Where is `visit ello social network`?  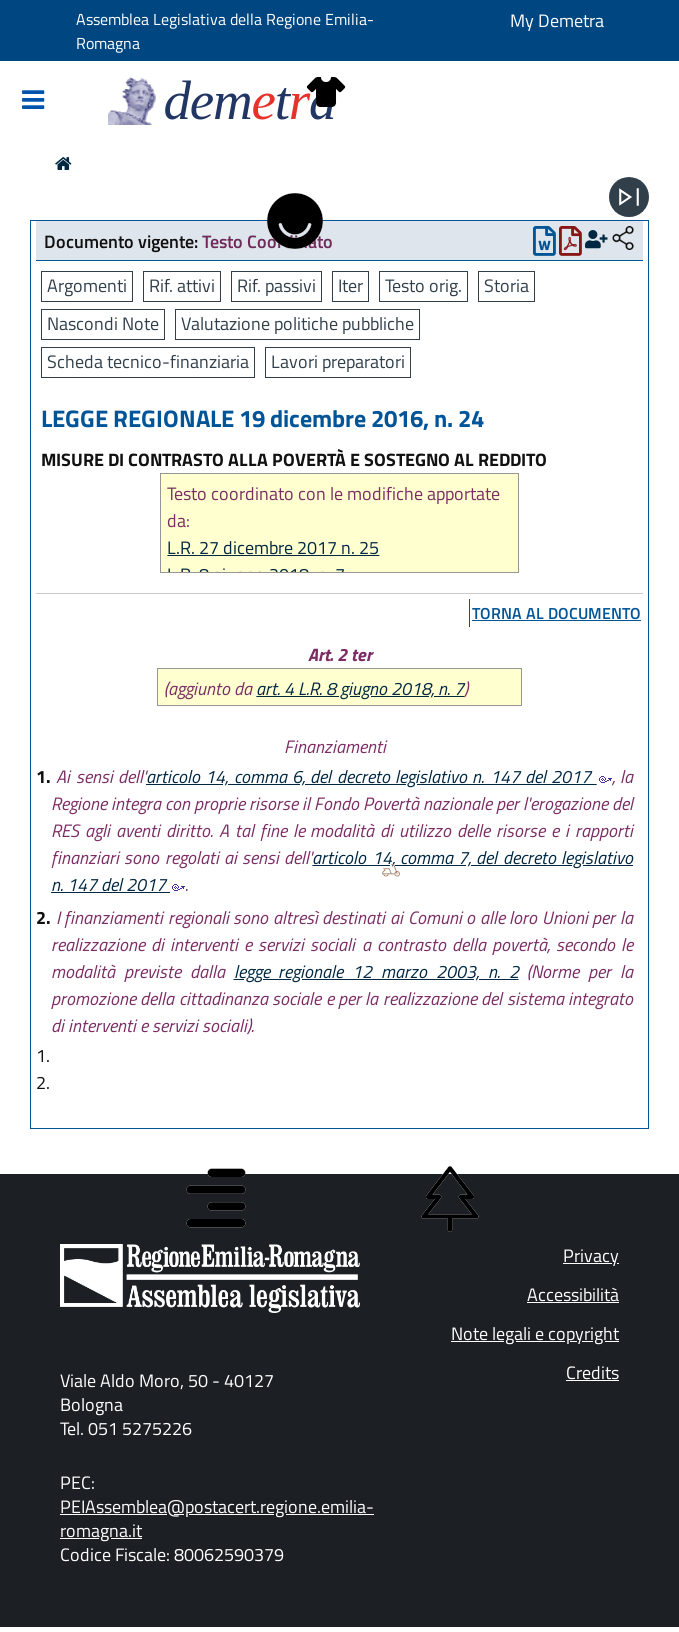
visit ello social network is located at coordinates (295, 221).